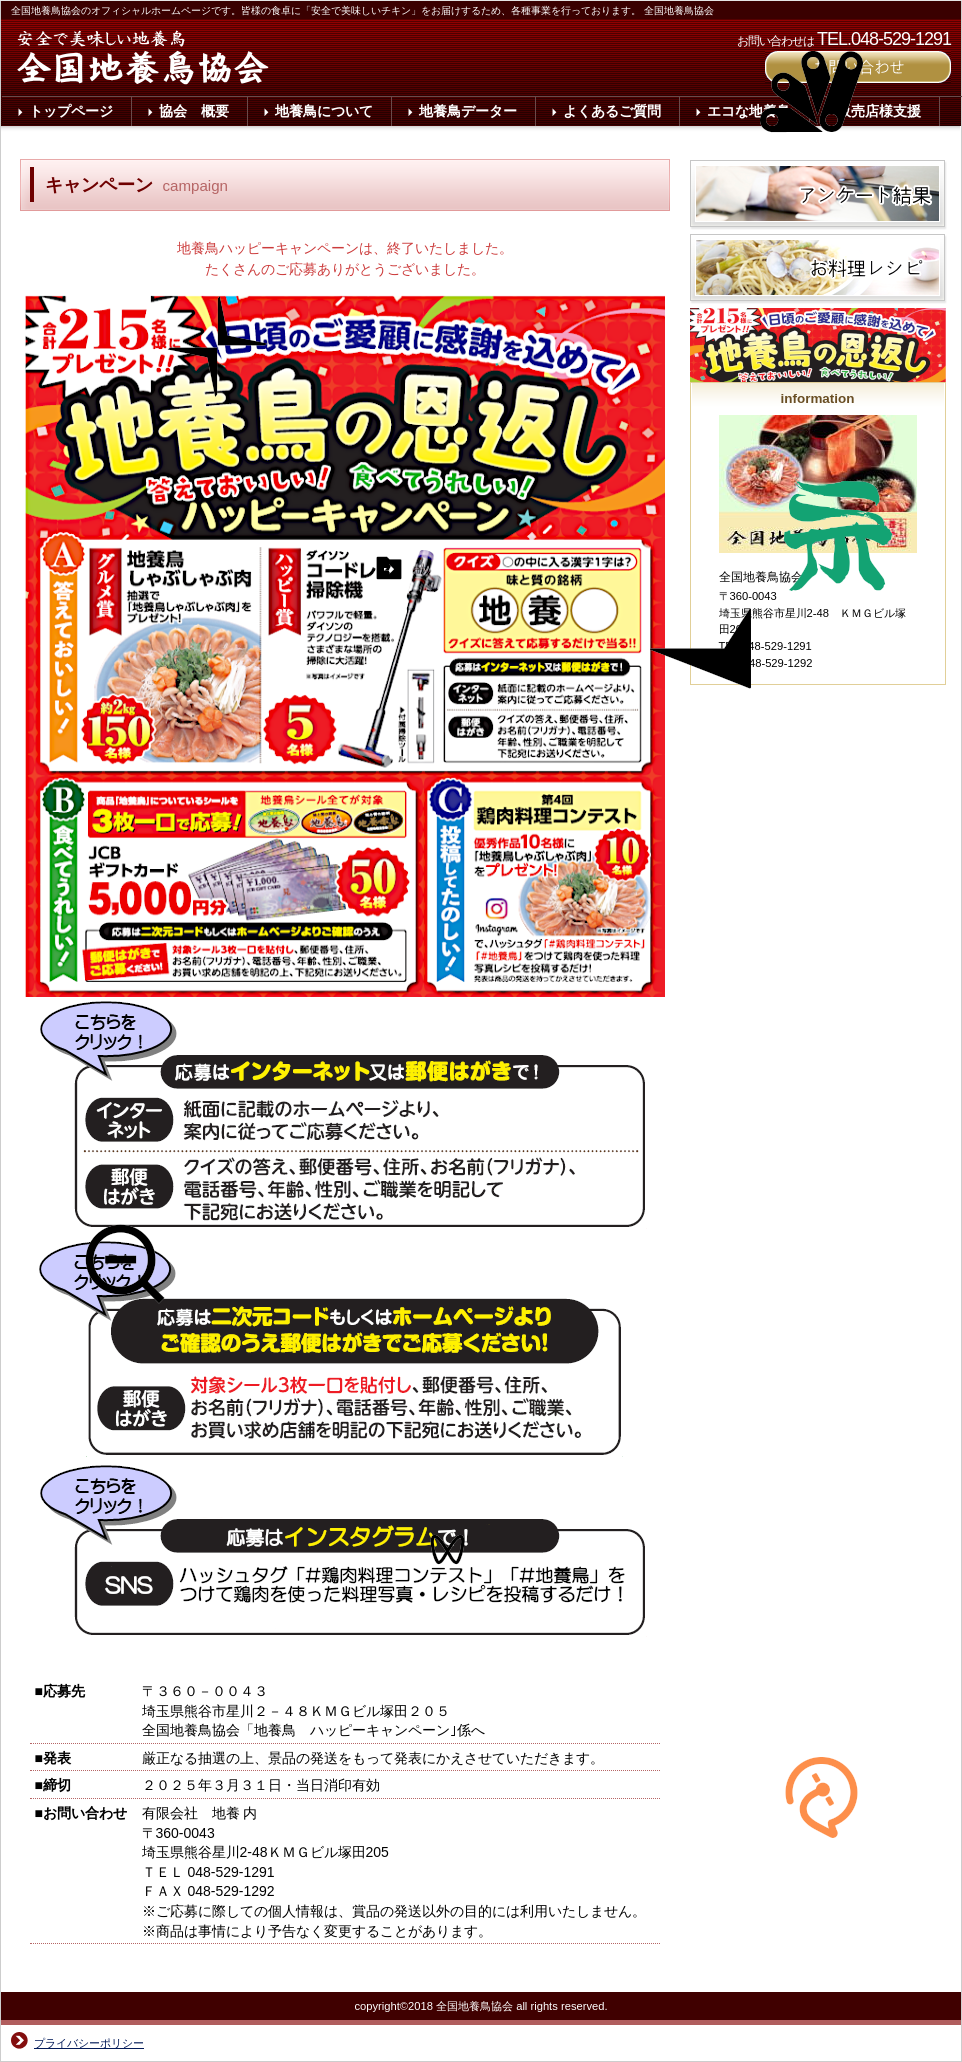 The width and height of the screenshot is (962, 2062). What do you see at coordinates (700, 648) in the screenshot?
I see `open FACEIT gaming platform` at bounding box center [700, 648].